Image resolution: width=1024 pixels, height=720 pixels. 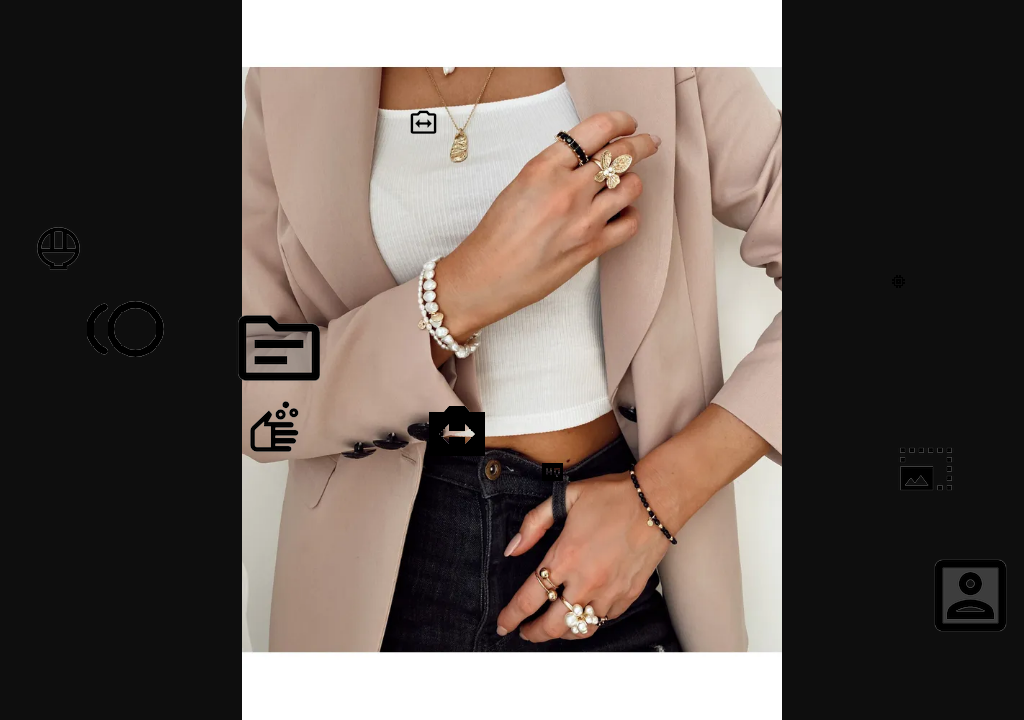 What do you see at coordinates (423, 123) in the screenshot?
I see `switch between front and rear camera` at bounding box center [423, 123].